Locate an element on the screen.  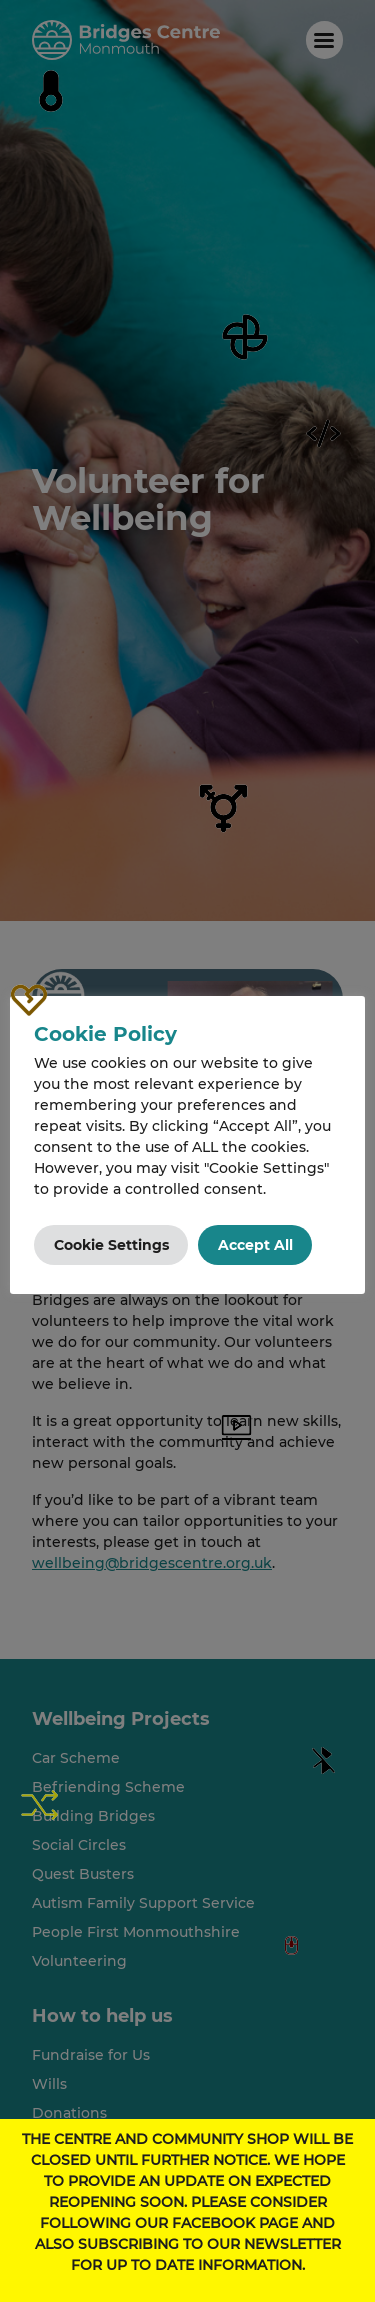
unlike or remove from favorites is located at coordinates (29, 999).